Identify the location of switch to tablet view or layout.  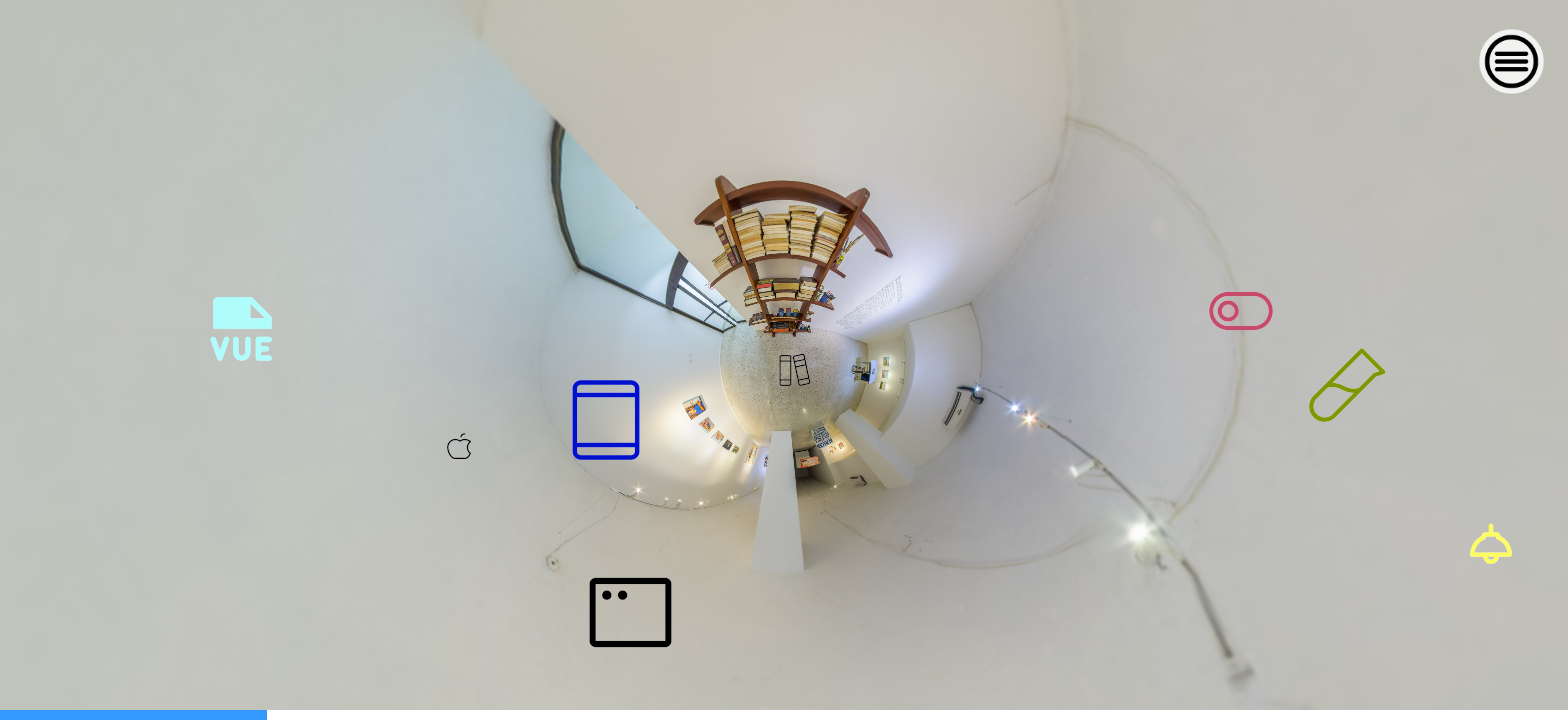
(606, 420).